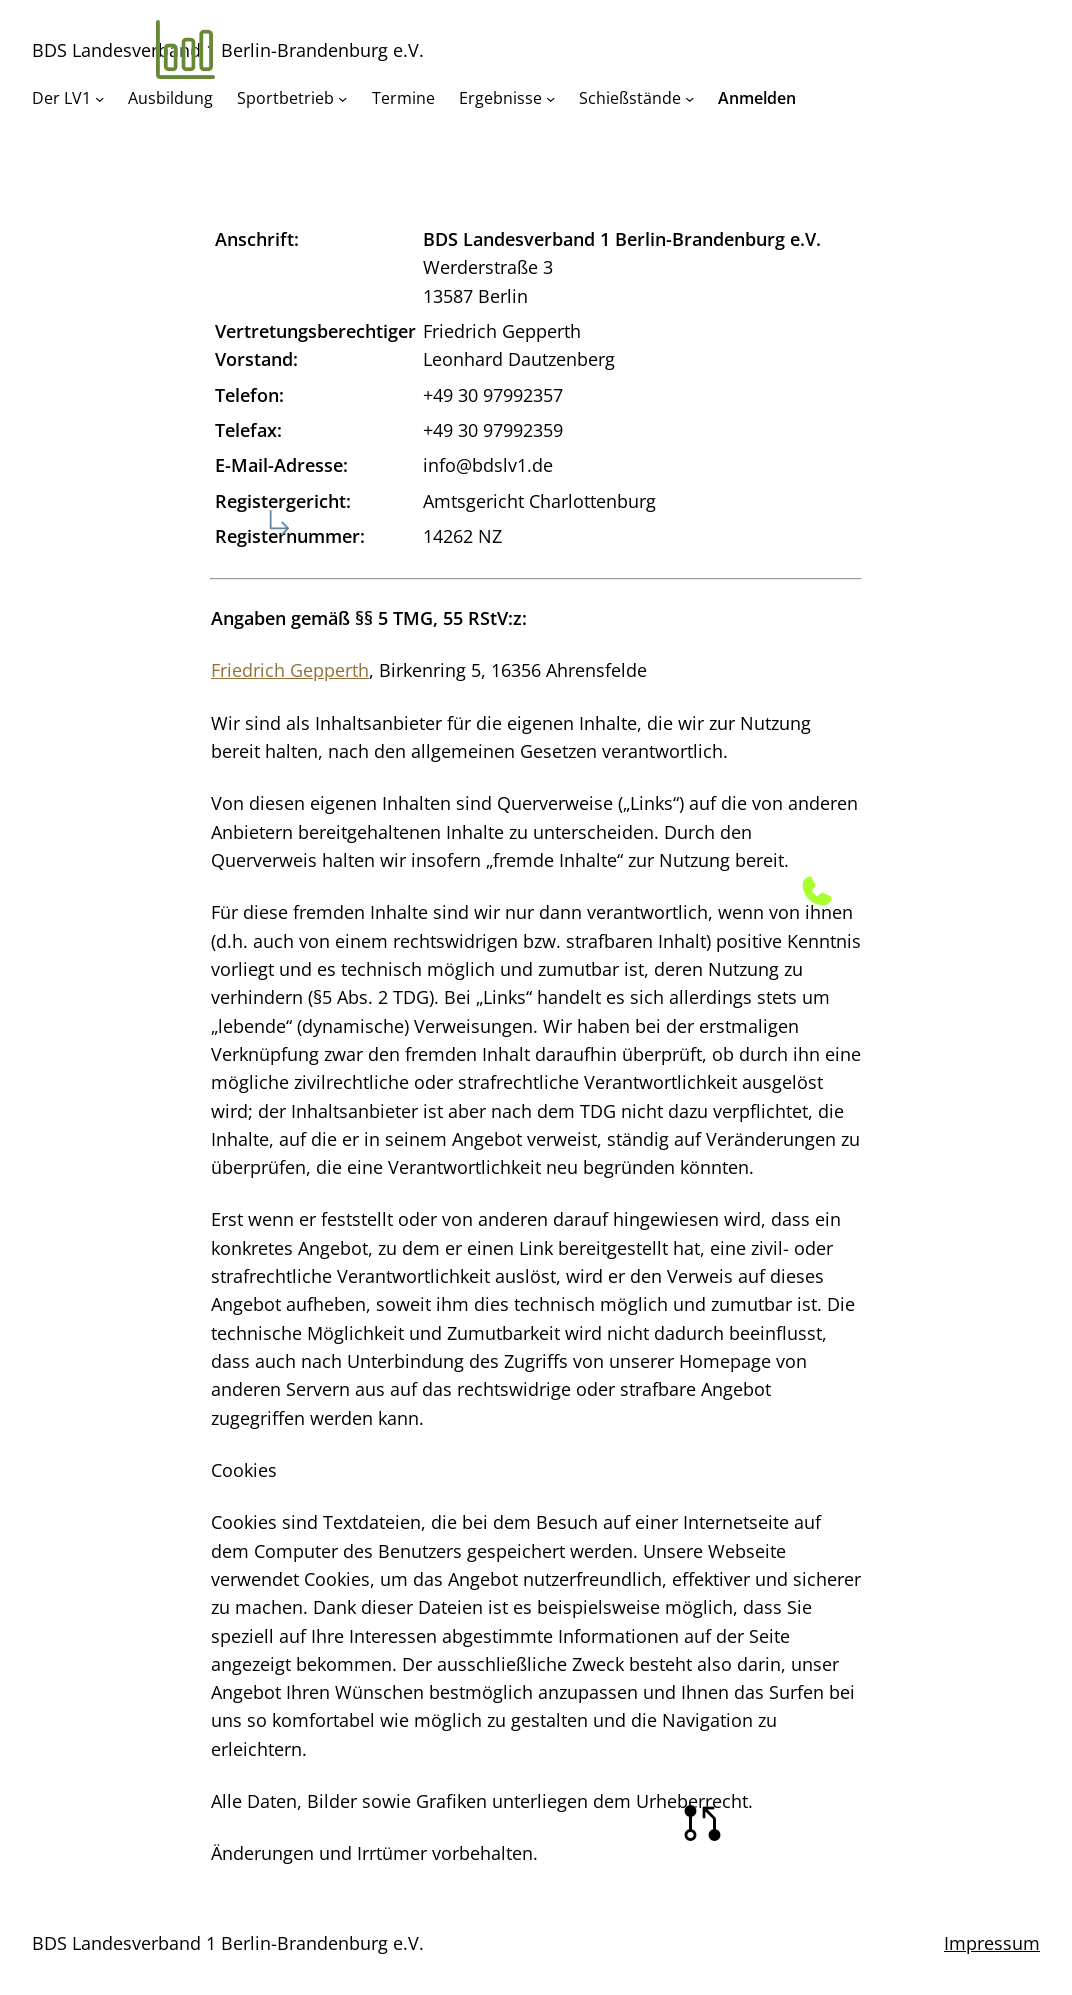  I want to click on create a new pull request, so click(701, 1823).